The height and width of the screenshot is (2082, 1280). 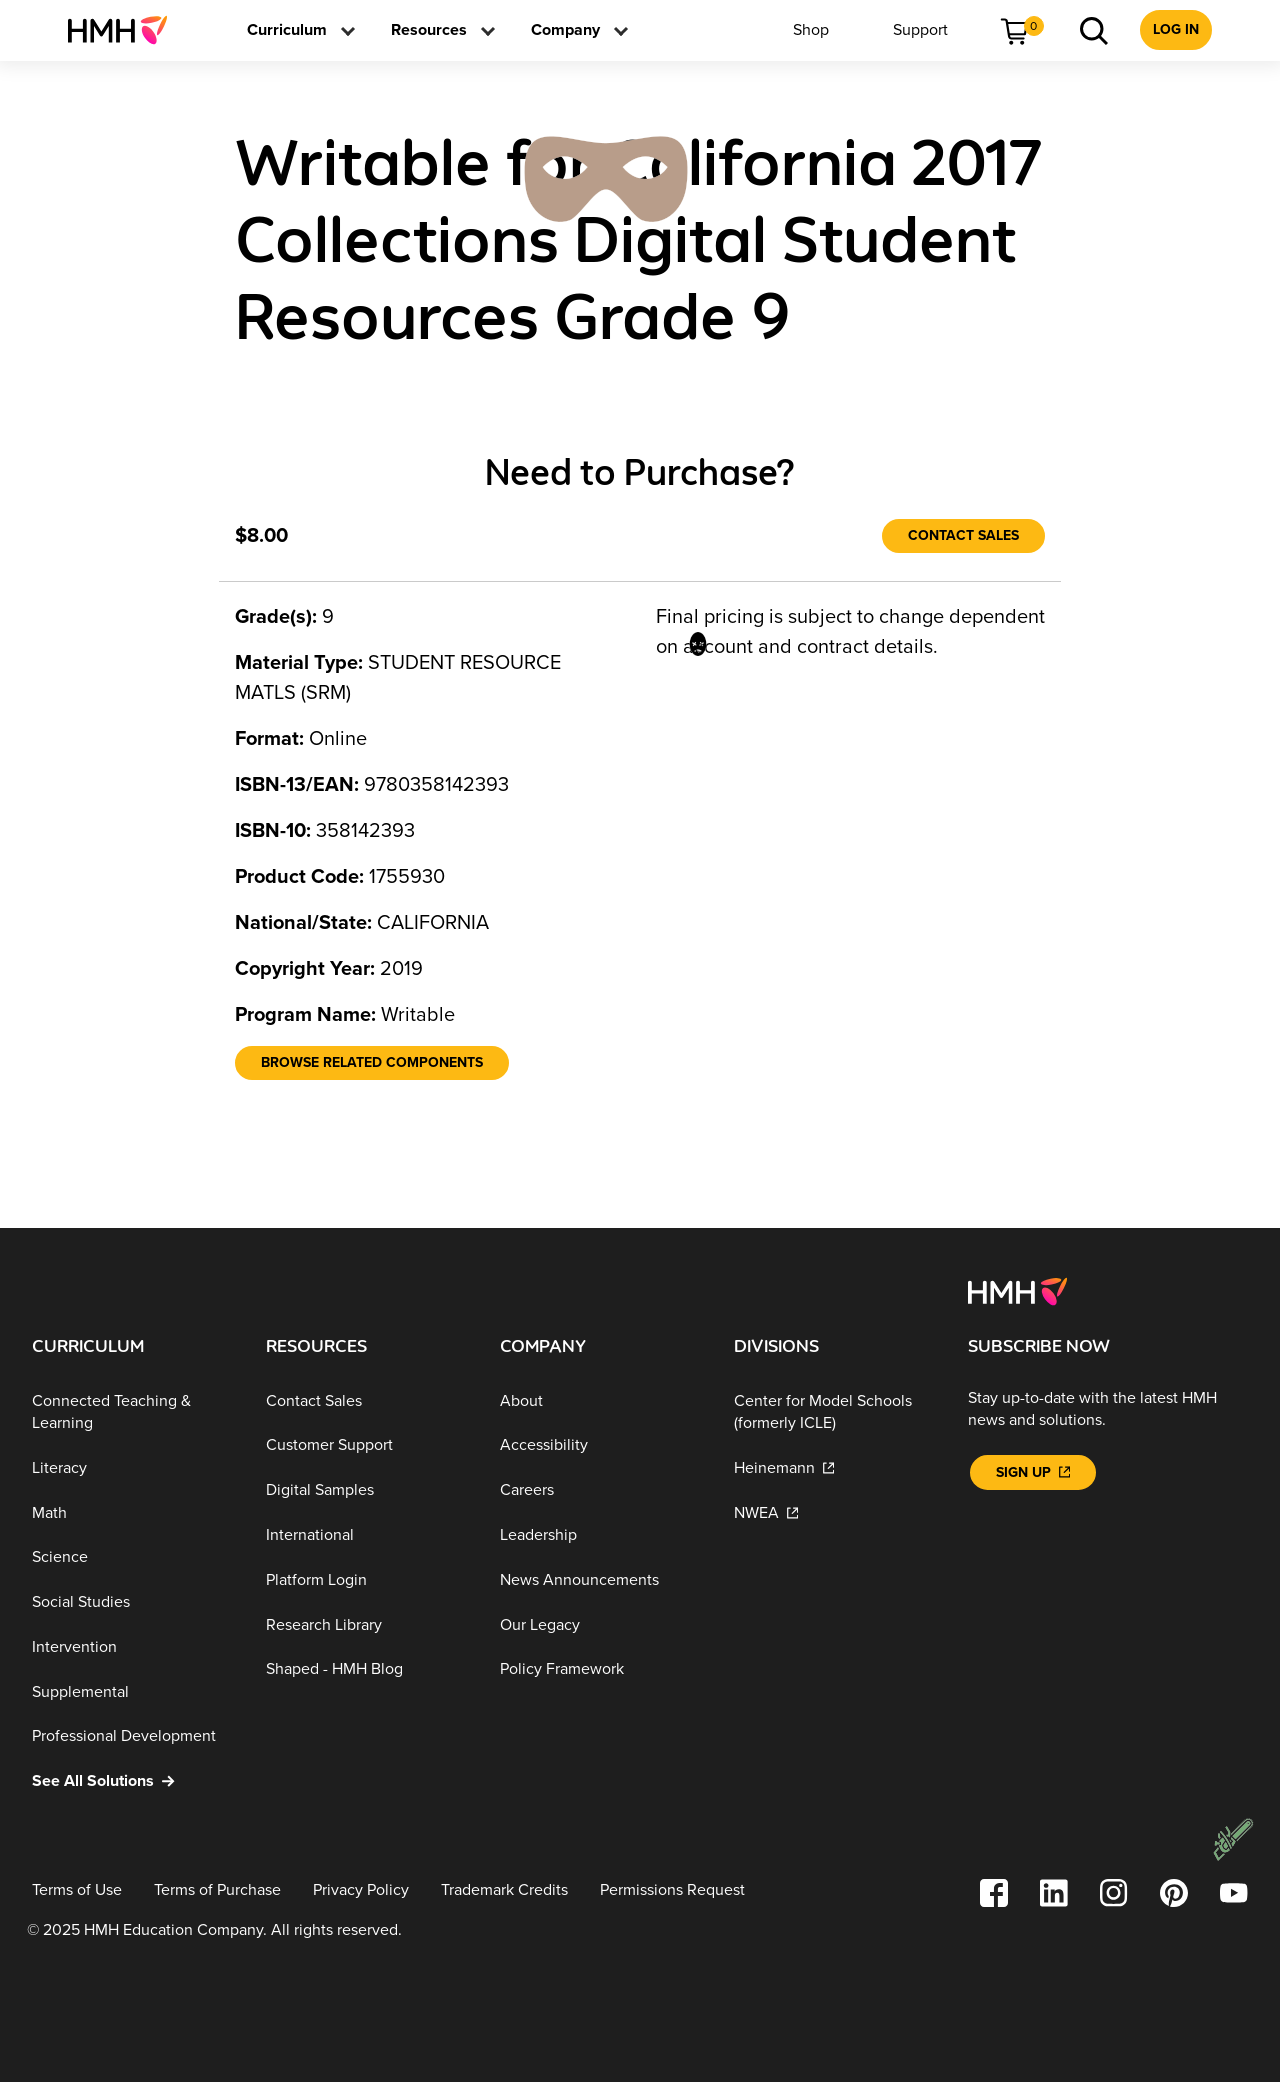 What do you see at coordinates (1233, 1839) in the screenshot?
I see `chainsaw tool or equipment icon` at bounding box center [1233, 1839].